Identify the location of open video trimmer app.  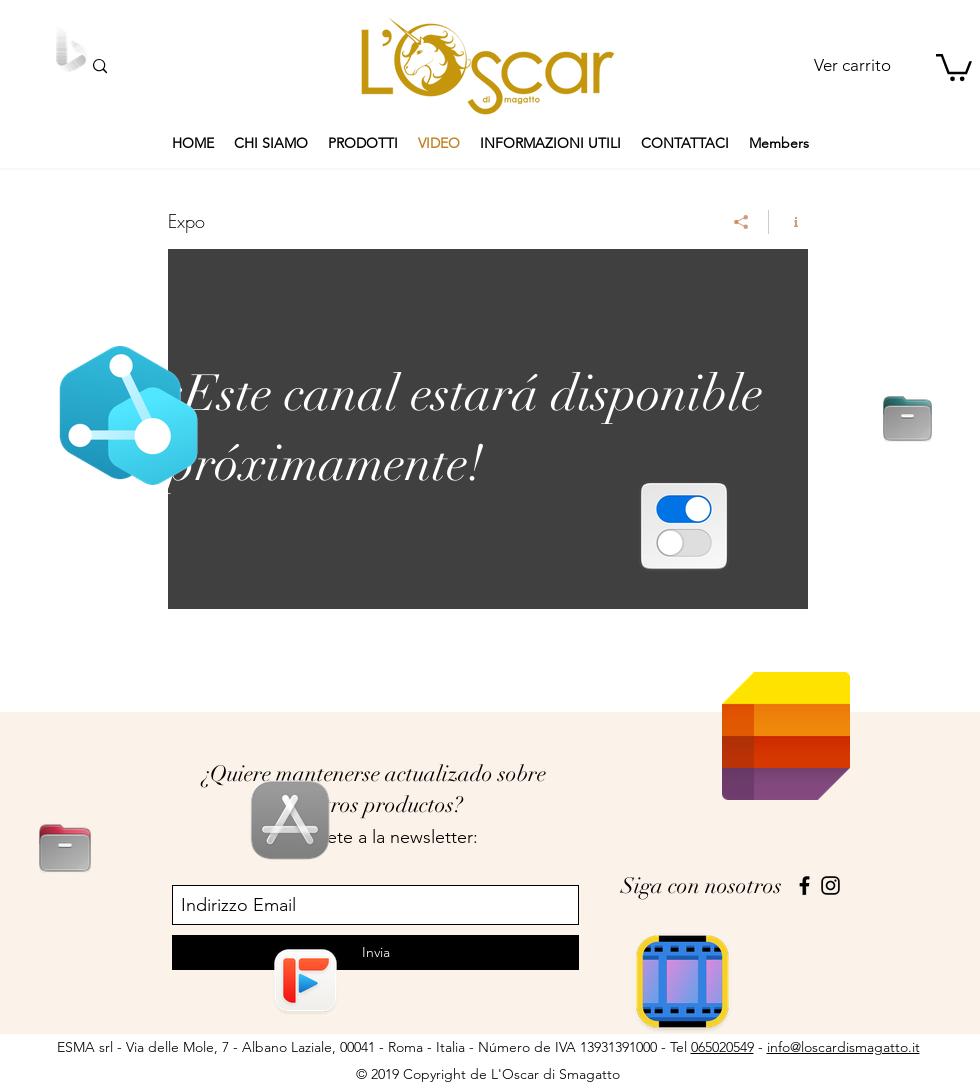
(682, 981).